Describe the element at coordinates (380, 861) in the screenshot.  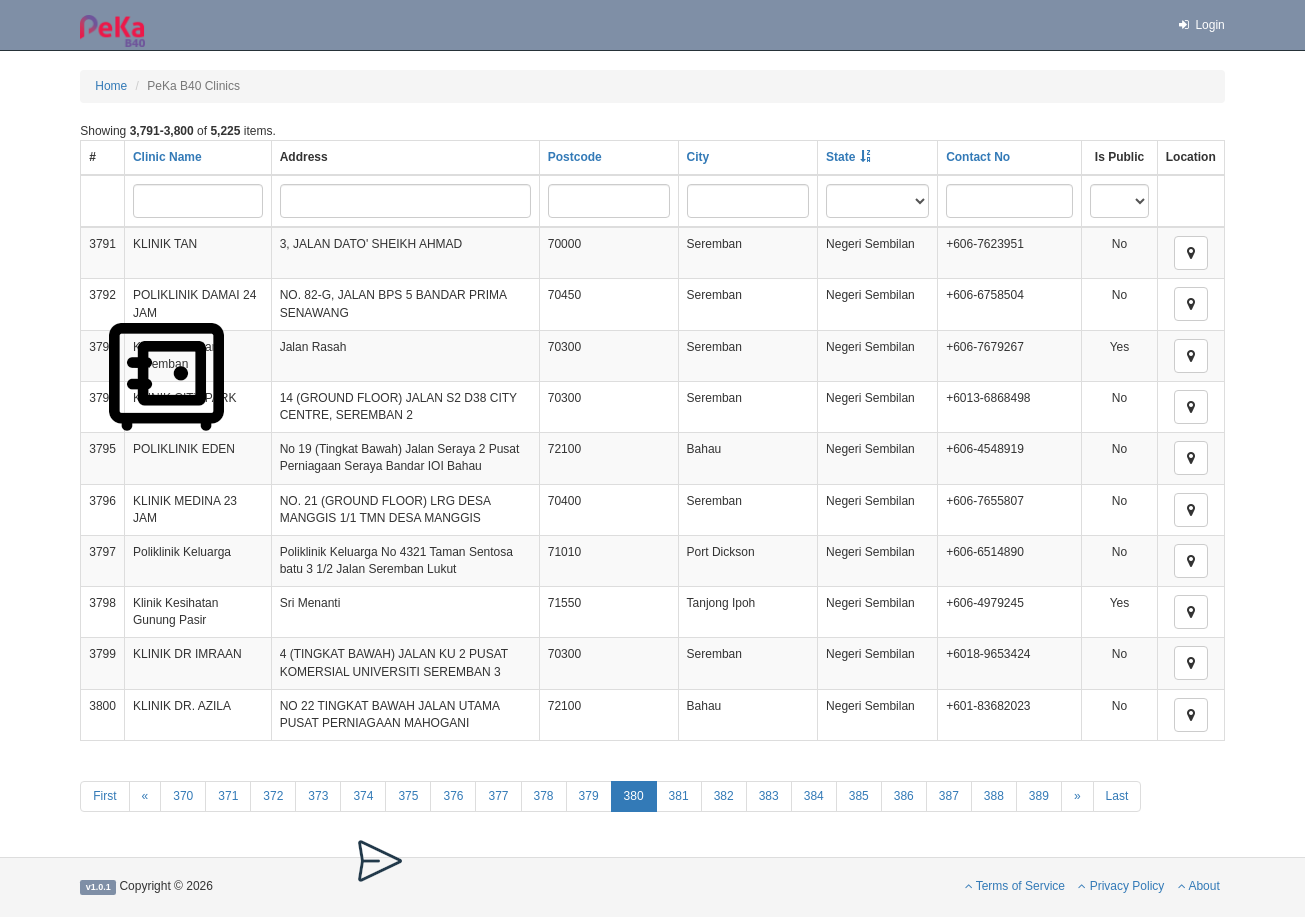
I see `send a message or comment` at that location.